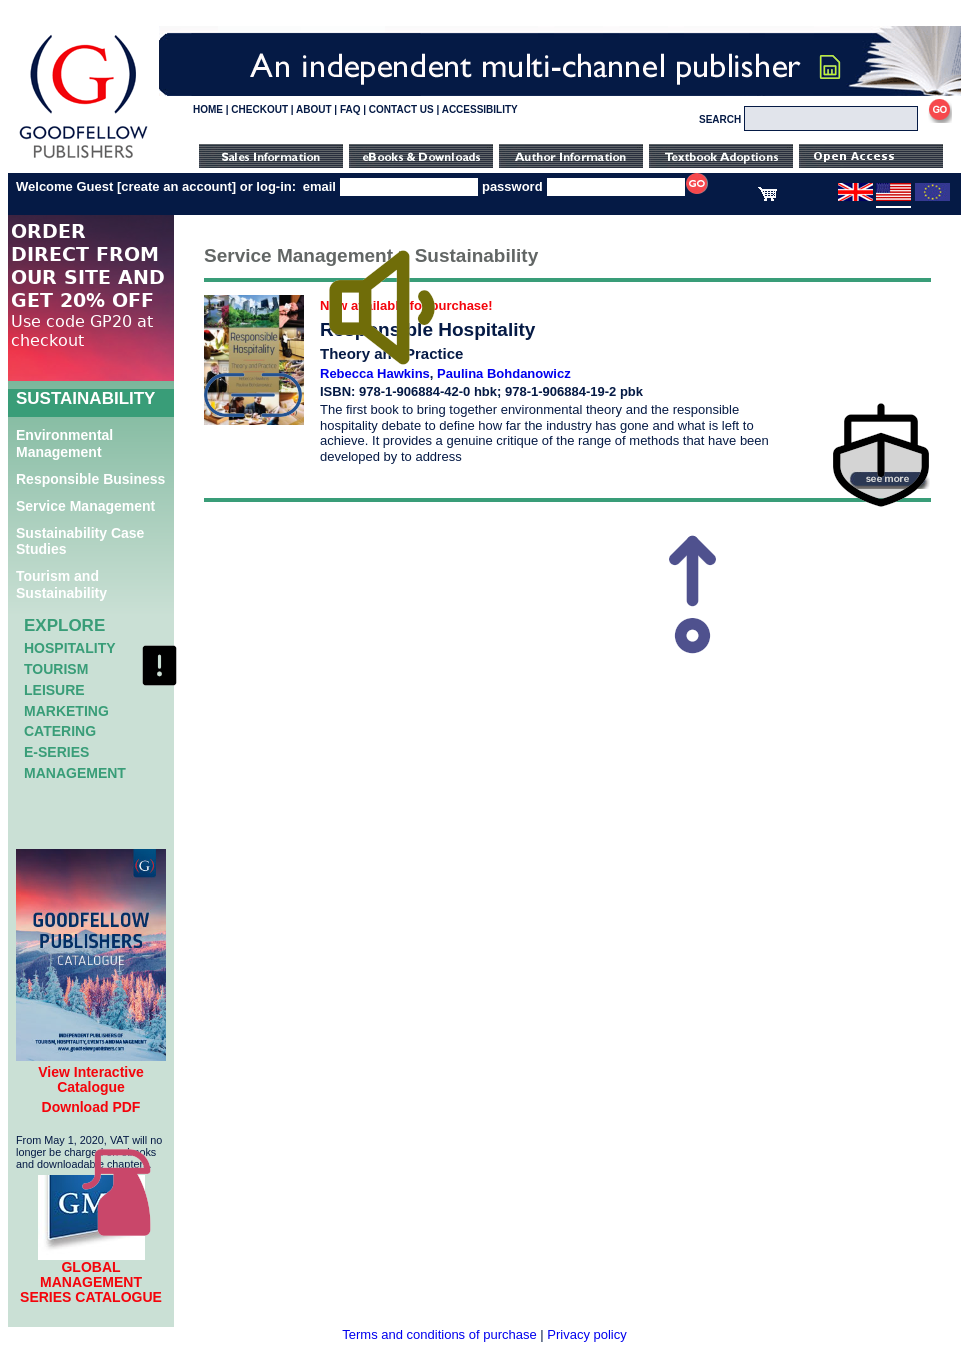  Describe the element at coordinates (119, 1192) in the screenshot. I see `access cleaning or maintenance tools` at that location.